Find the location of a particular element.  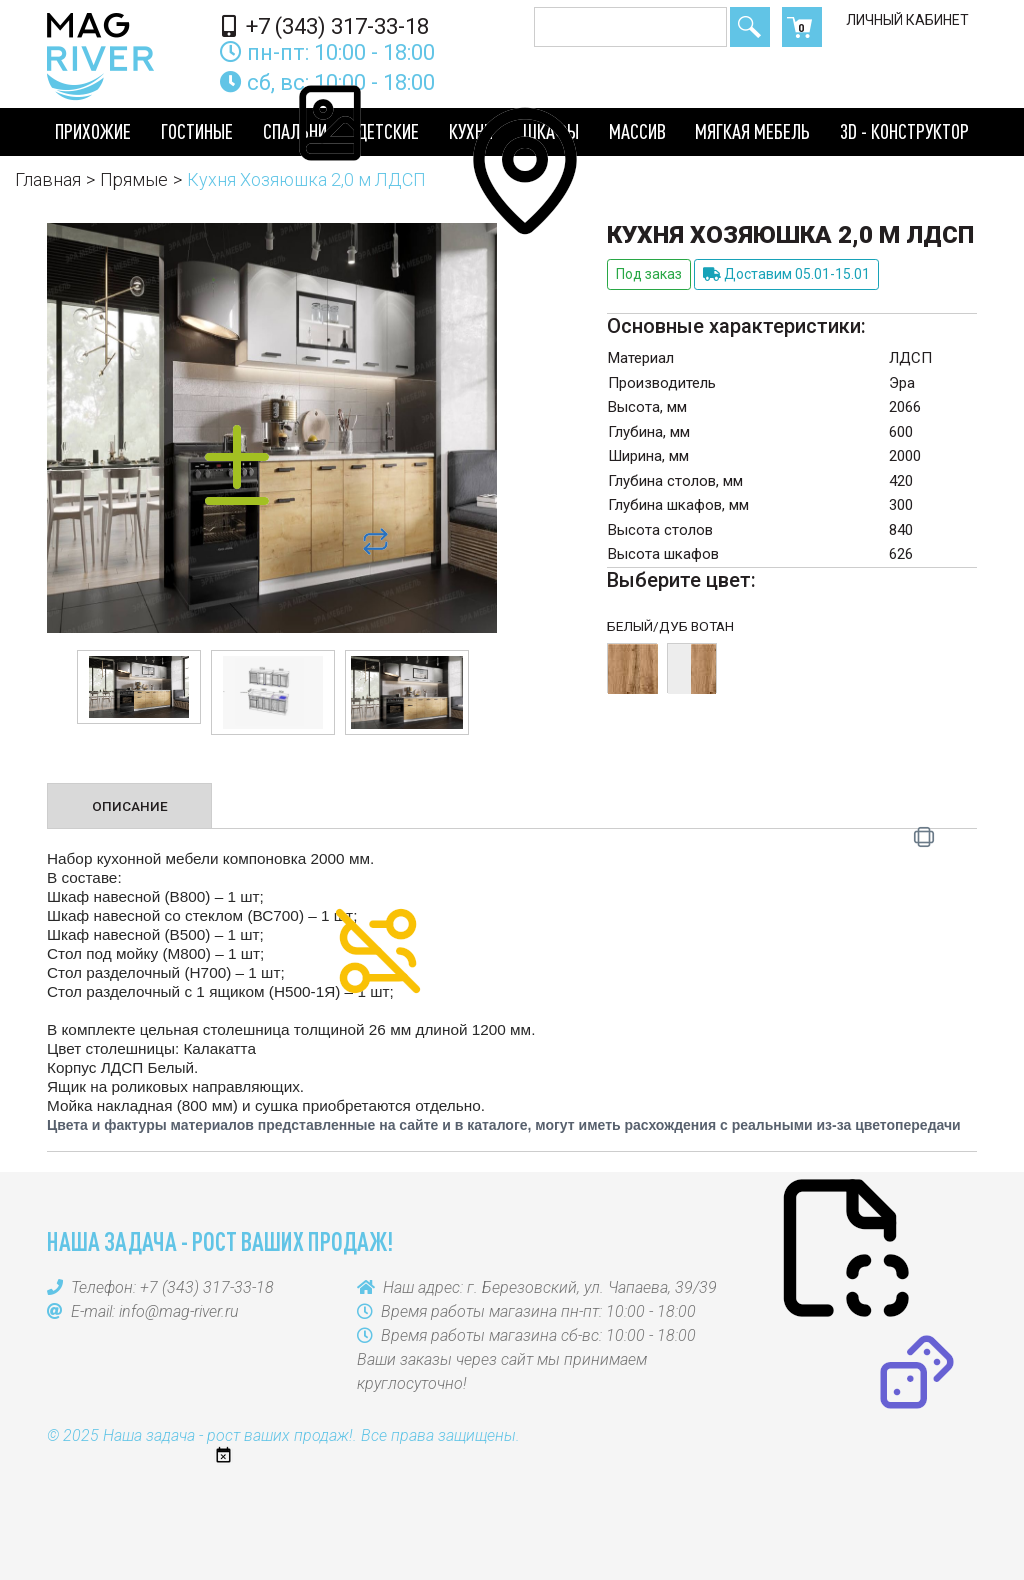

scan a document is located at coordinates (840, 1248).